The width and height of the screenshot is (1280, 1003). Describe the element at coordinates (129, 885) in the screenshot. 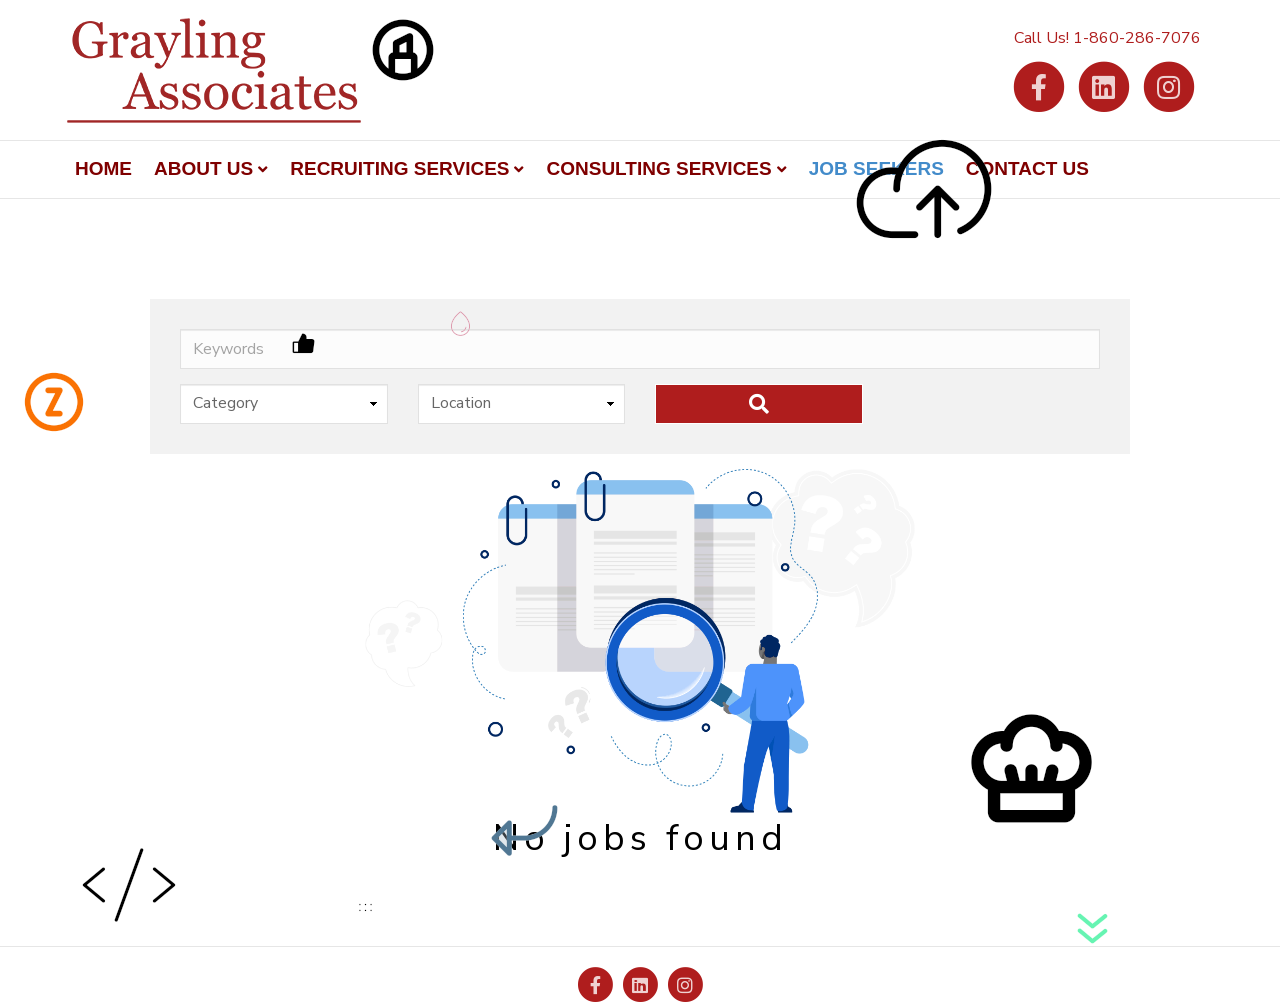

I see `view or edit source code` at that location.